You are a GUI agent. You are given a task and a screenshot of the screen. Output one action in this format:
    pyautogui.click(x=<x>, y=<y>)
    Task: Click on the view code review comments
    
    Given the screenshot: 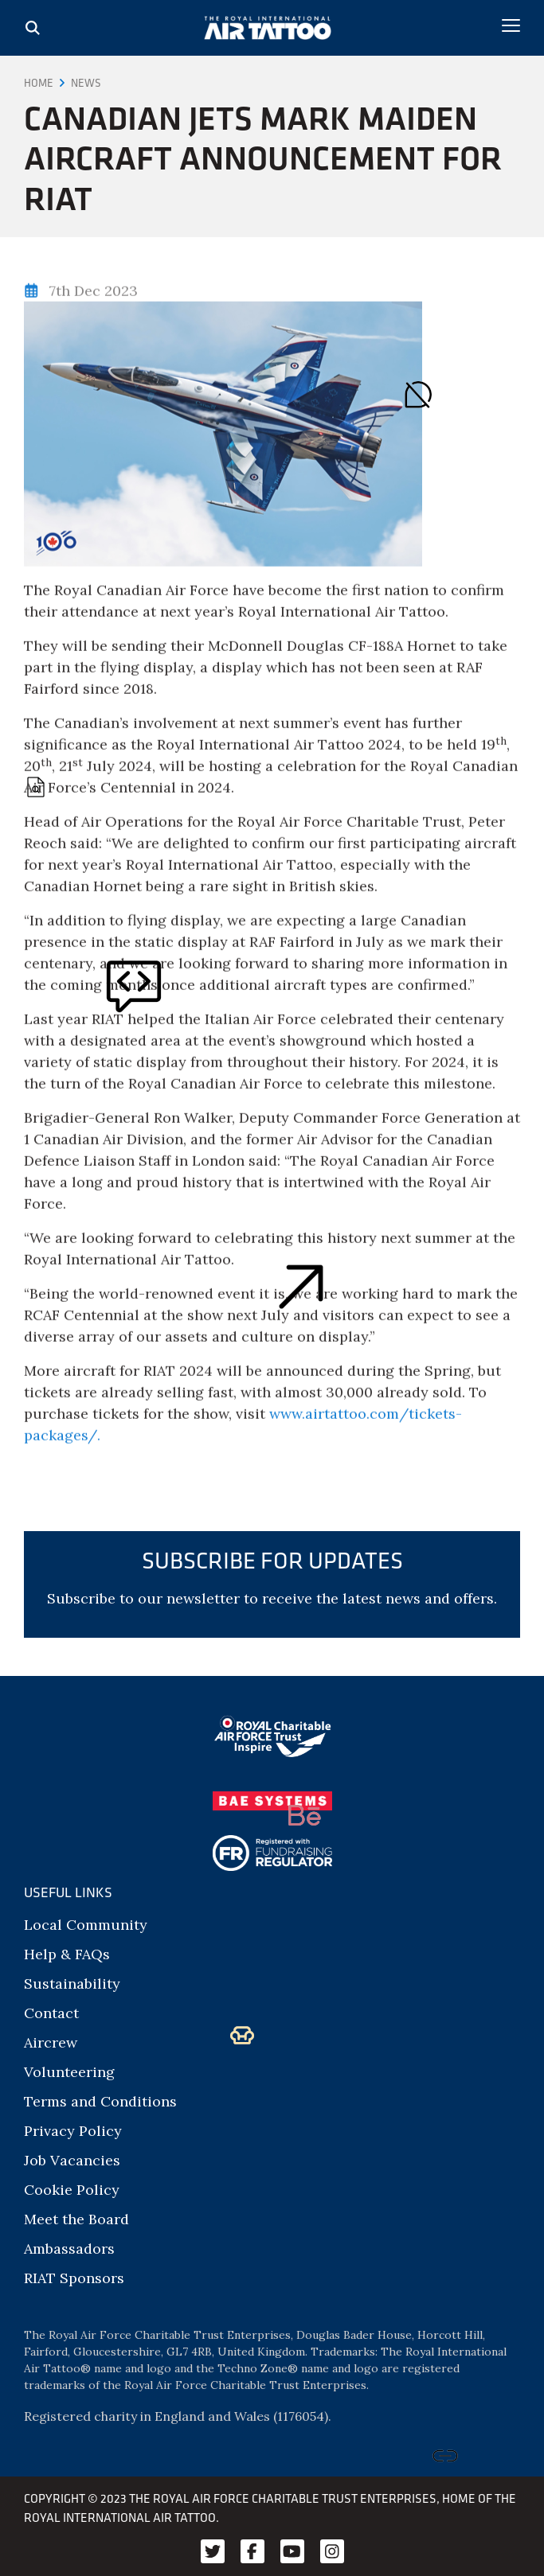 What is the action you would take?
    pyautogui.click(x=134, y=985)
    